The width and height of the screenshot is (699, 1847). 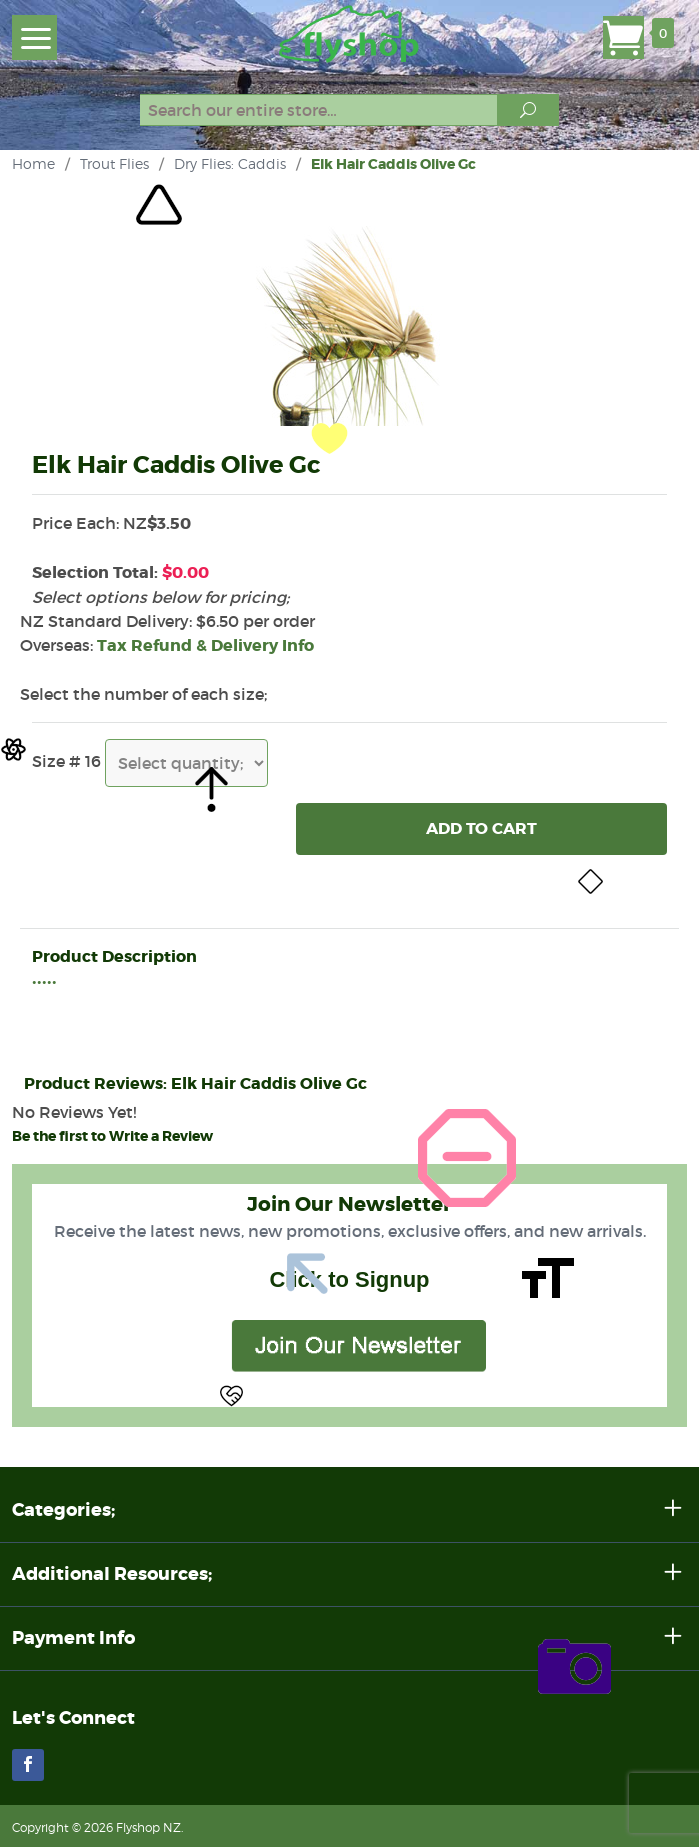 I want to click on indicates premium or pro feature, so click(x=590, y=881).